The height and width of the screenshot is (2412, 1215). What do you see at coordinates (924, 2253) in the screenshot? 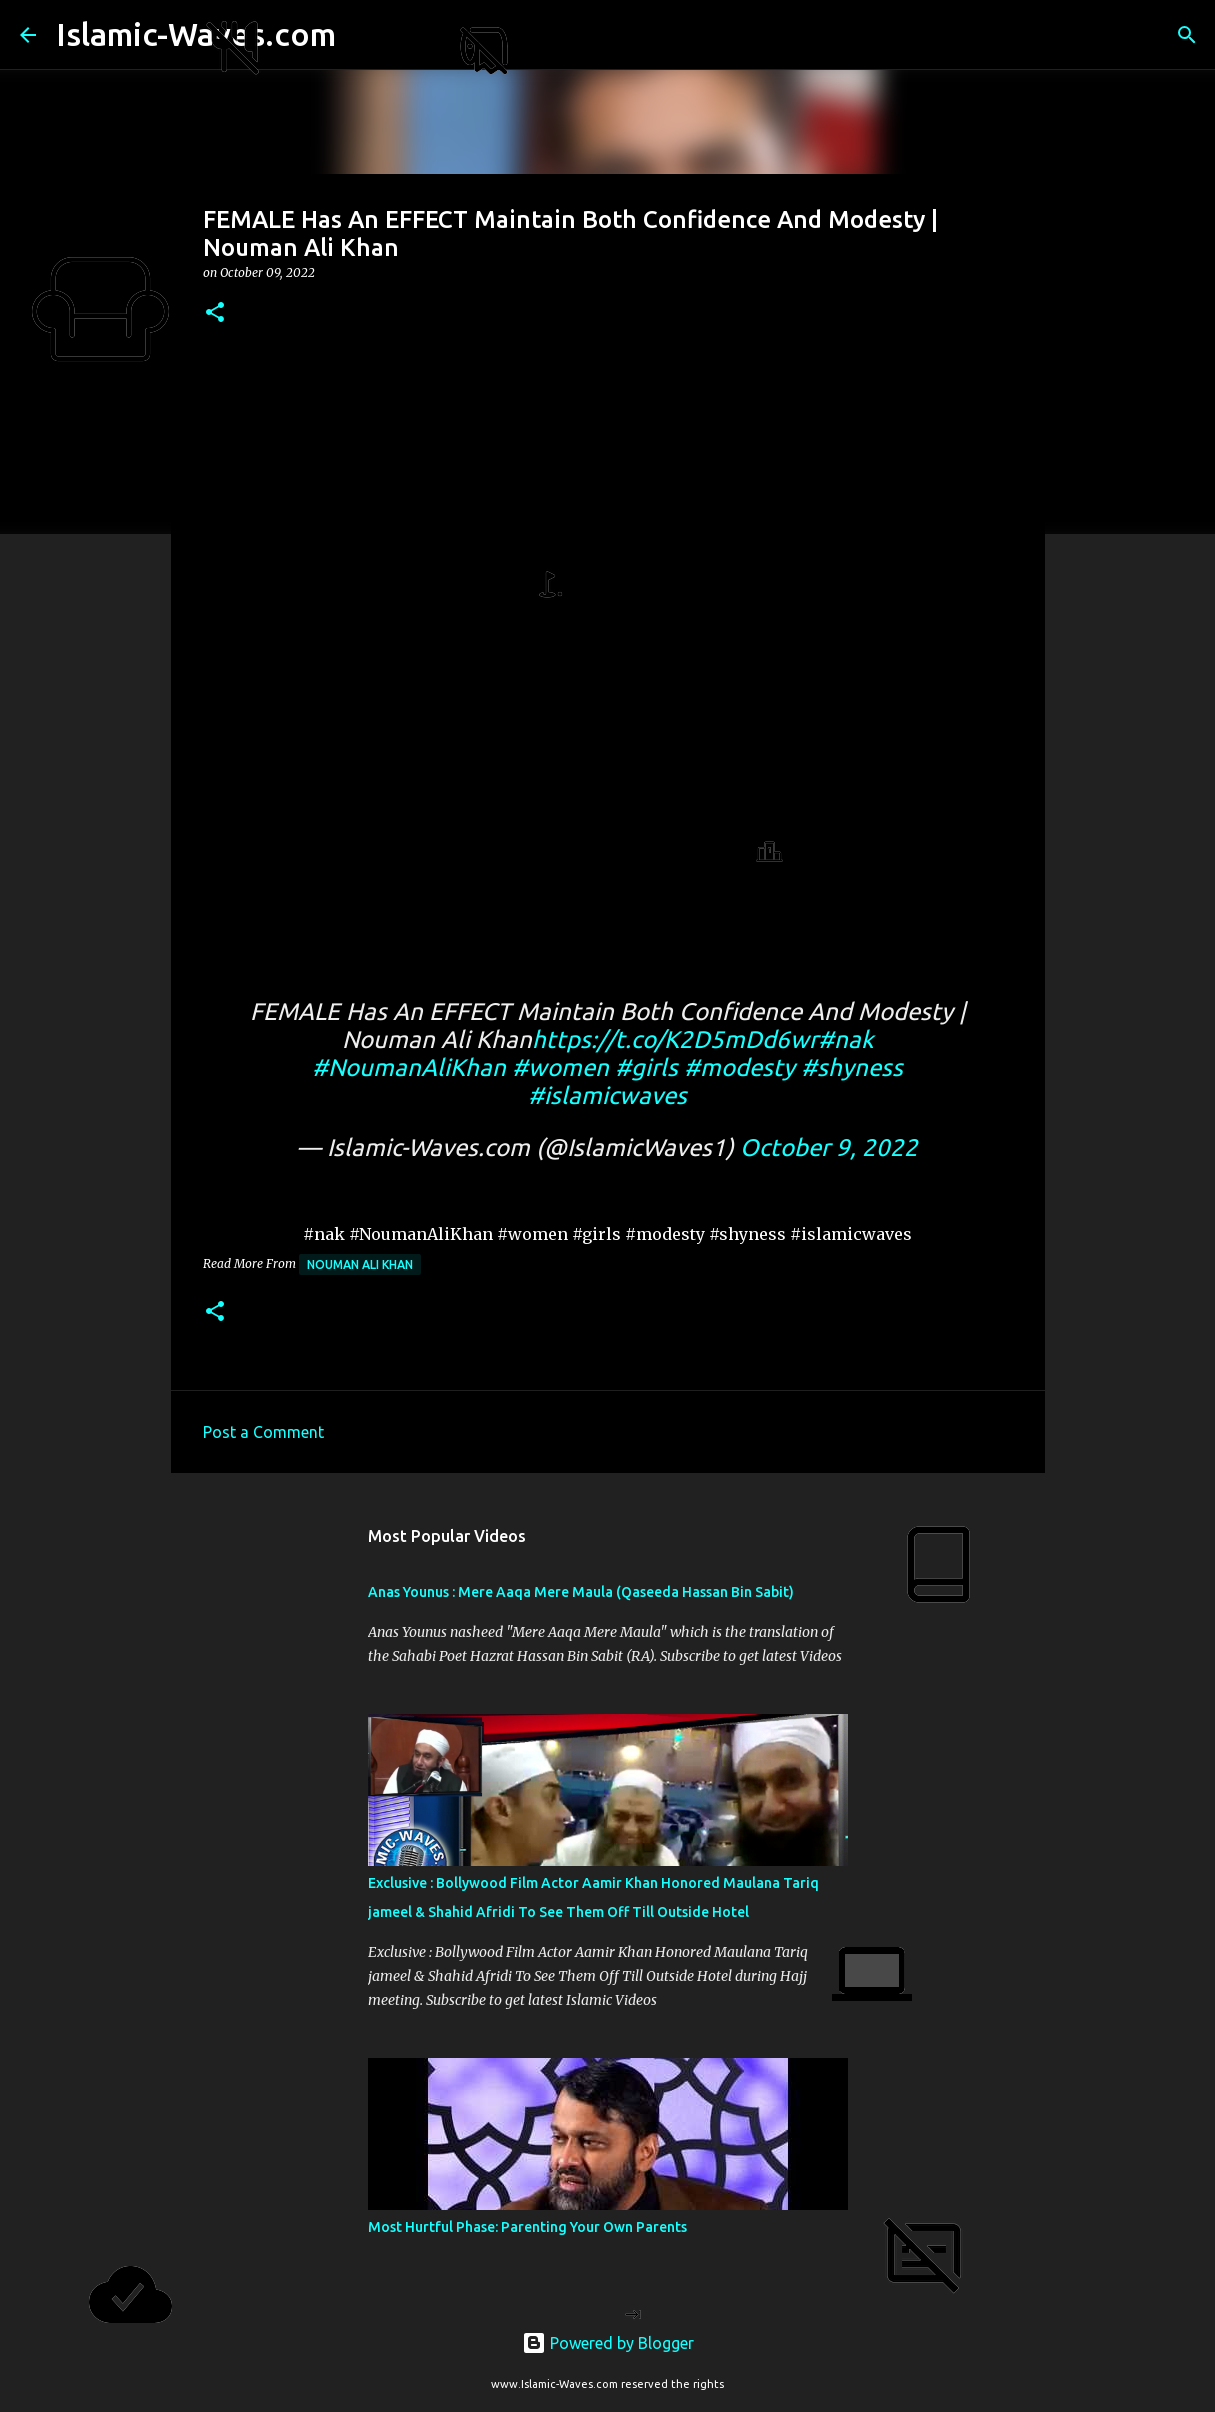
I see `turn off subtitles or closed captions` at bounding box center [924, 2253].